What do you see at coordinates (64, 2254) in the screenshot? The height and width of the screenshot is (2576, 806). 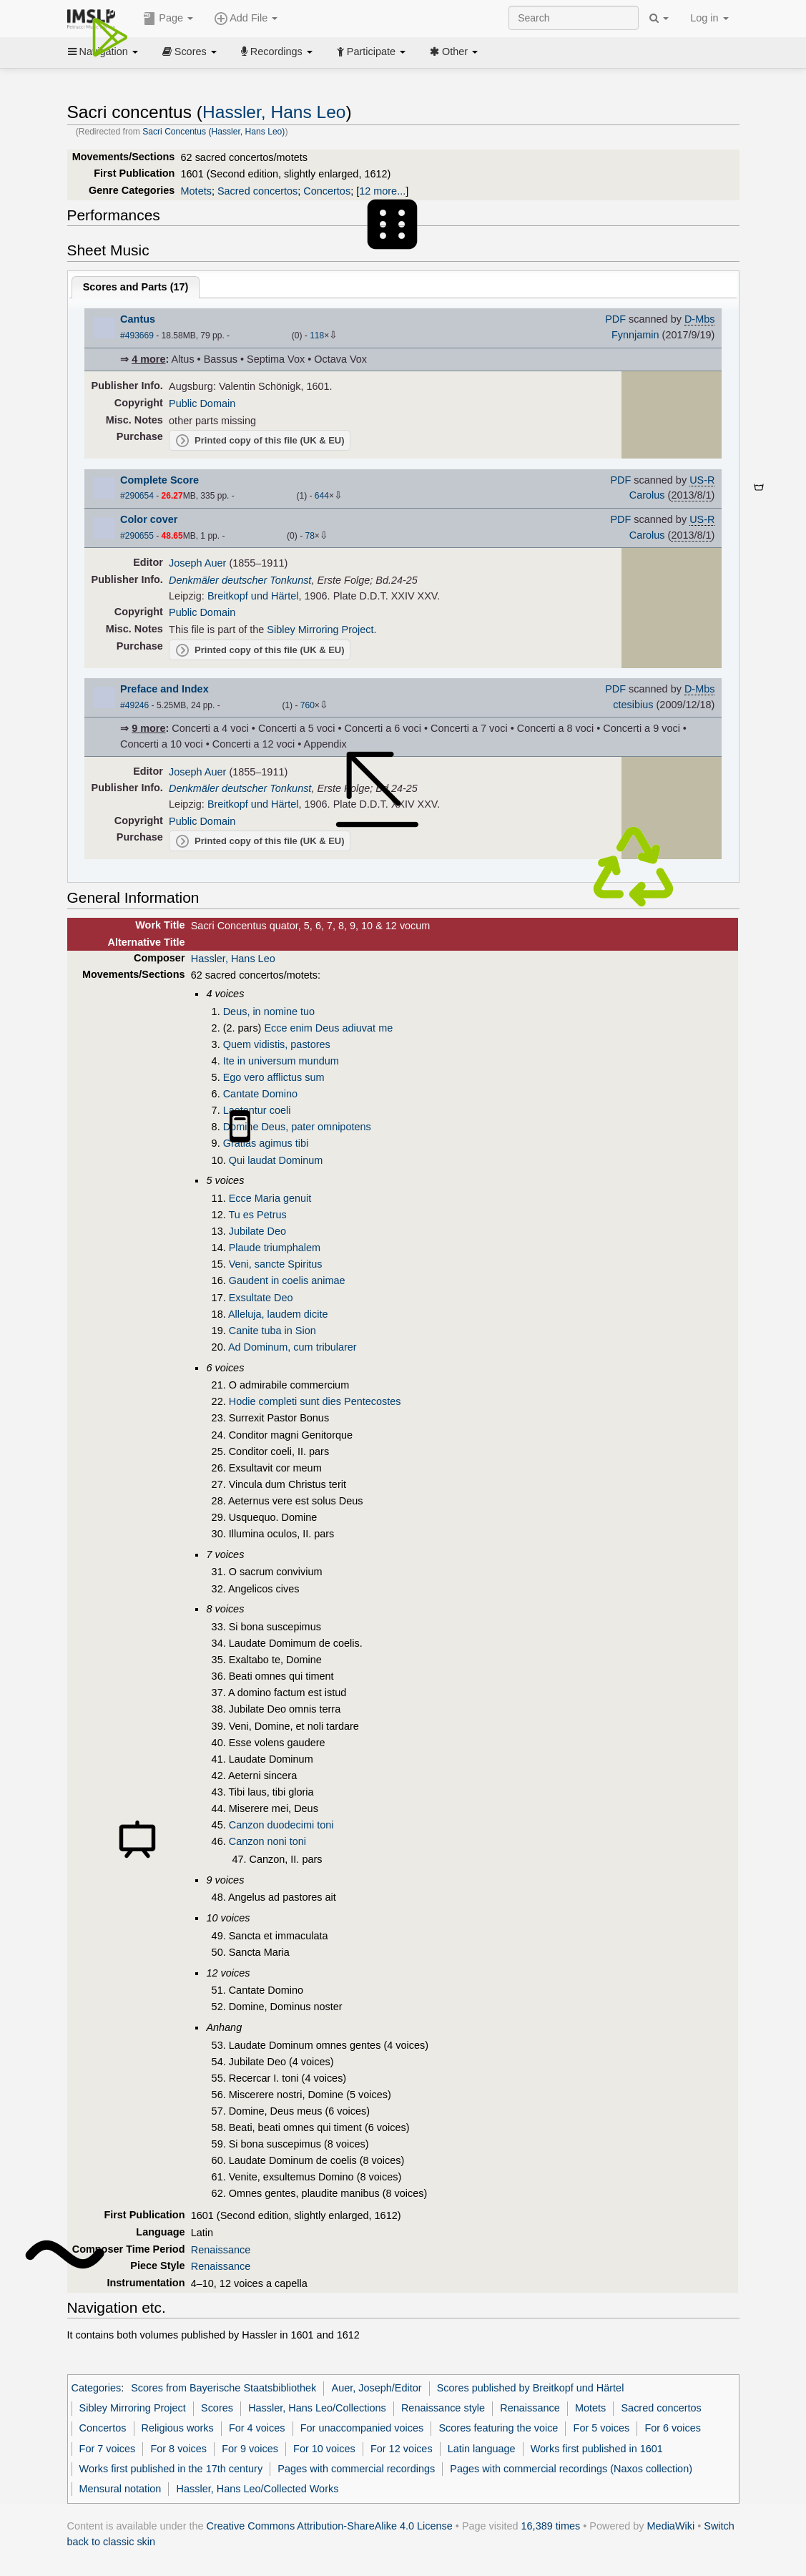 I see `indicates approximate or similar value` at bounding box center [64, 2254].